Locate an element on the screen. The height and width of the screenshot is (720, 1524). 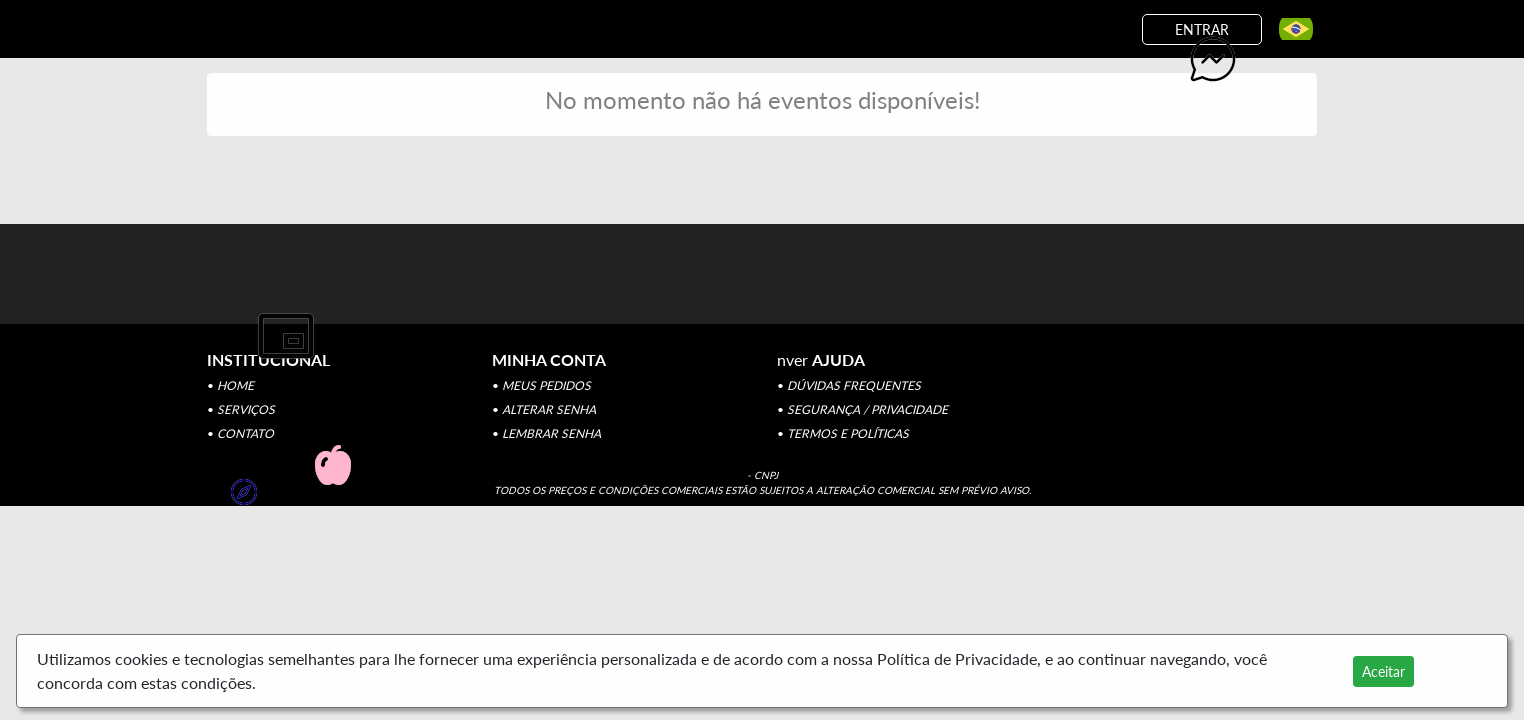
access navigation or directions is located at coordinates (244, 492).